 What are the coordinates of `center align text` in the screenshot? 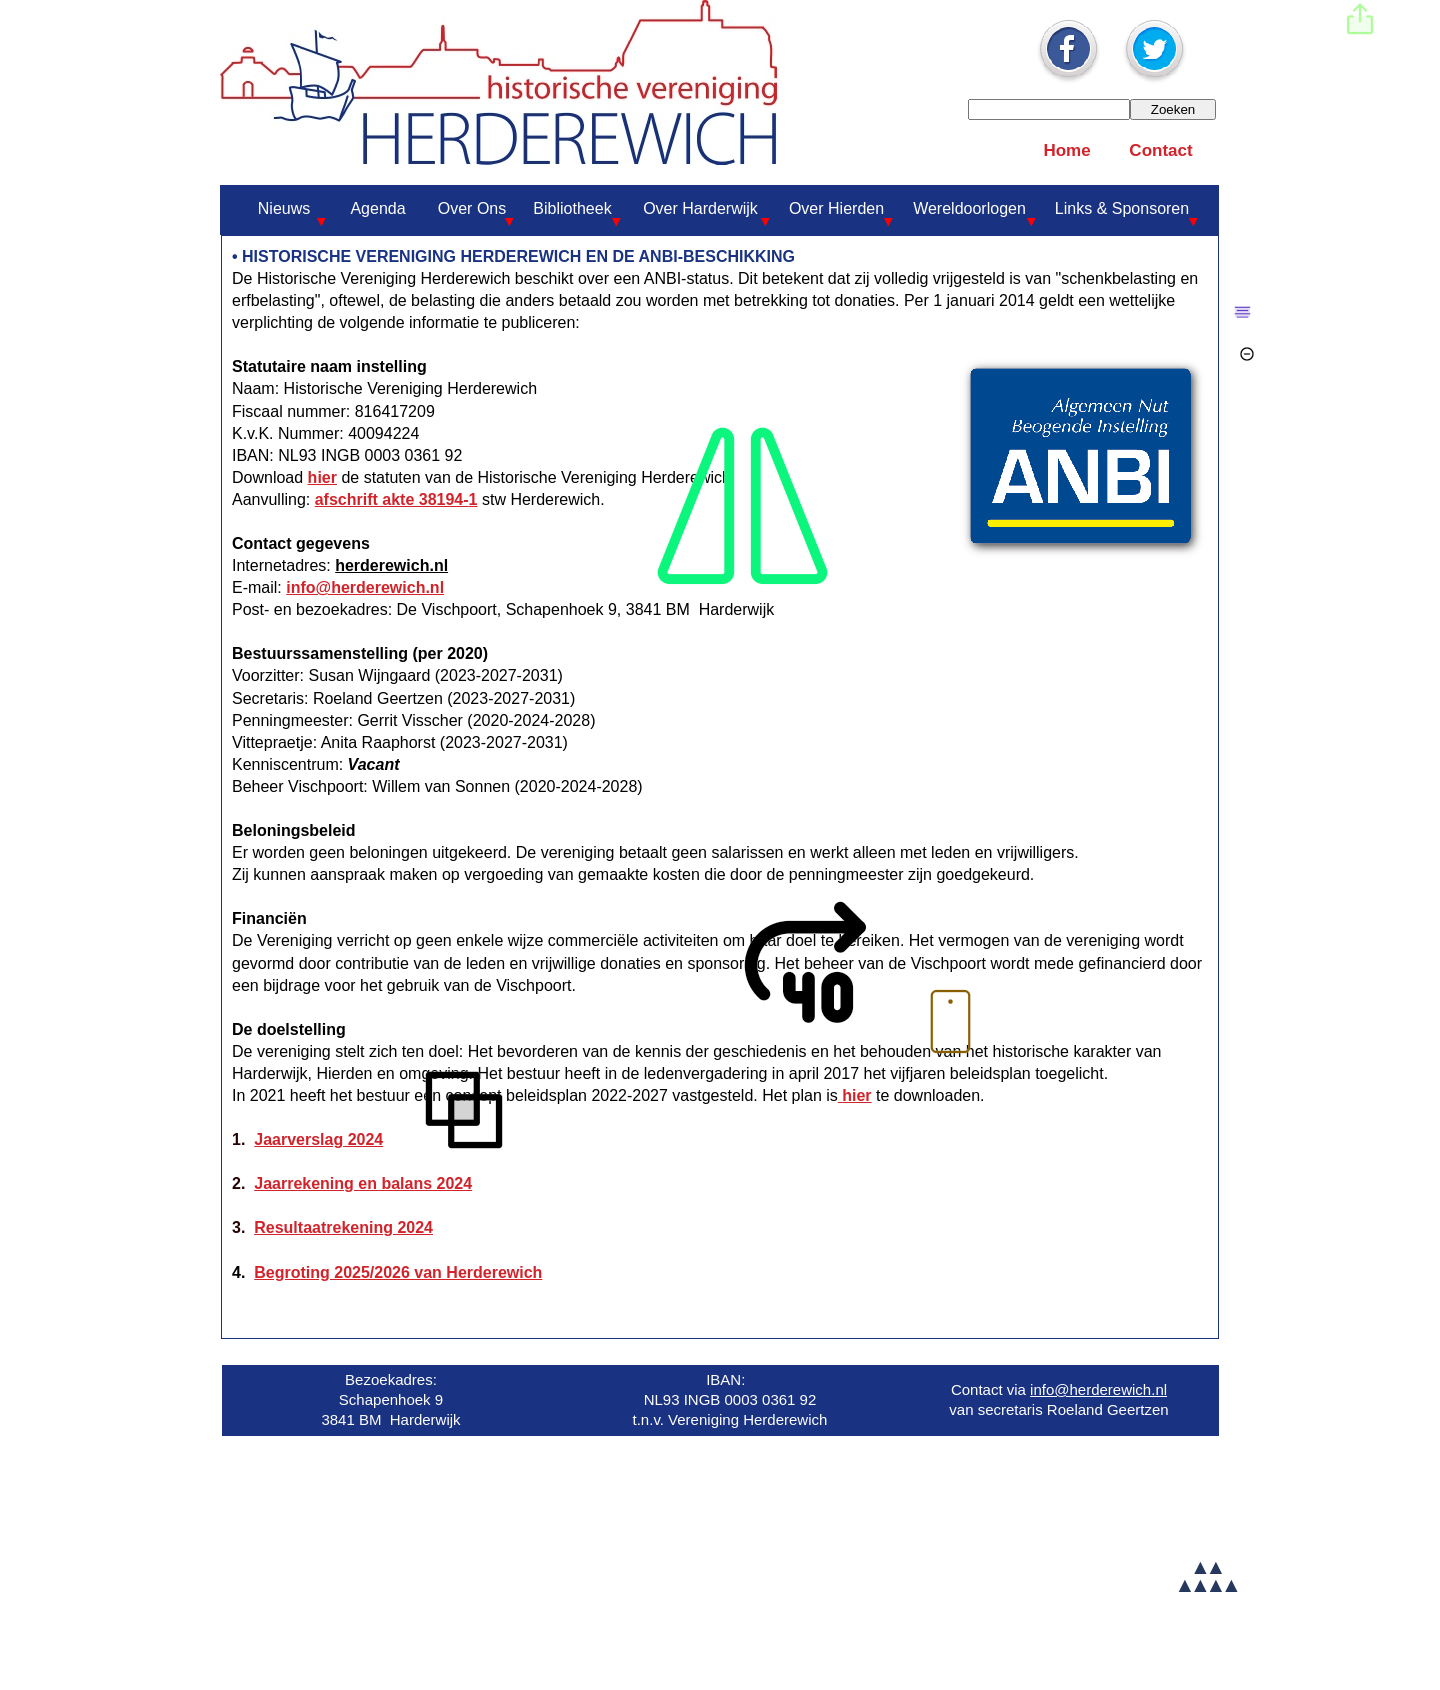 It's located at (1242, 312).